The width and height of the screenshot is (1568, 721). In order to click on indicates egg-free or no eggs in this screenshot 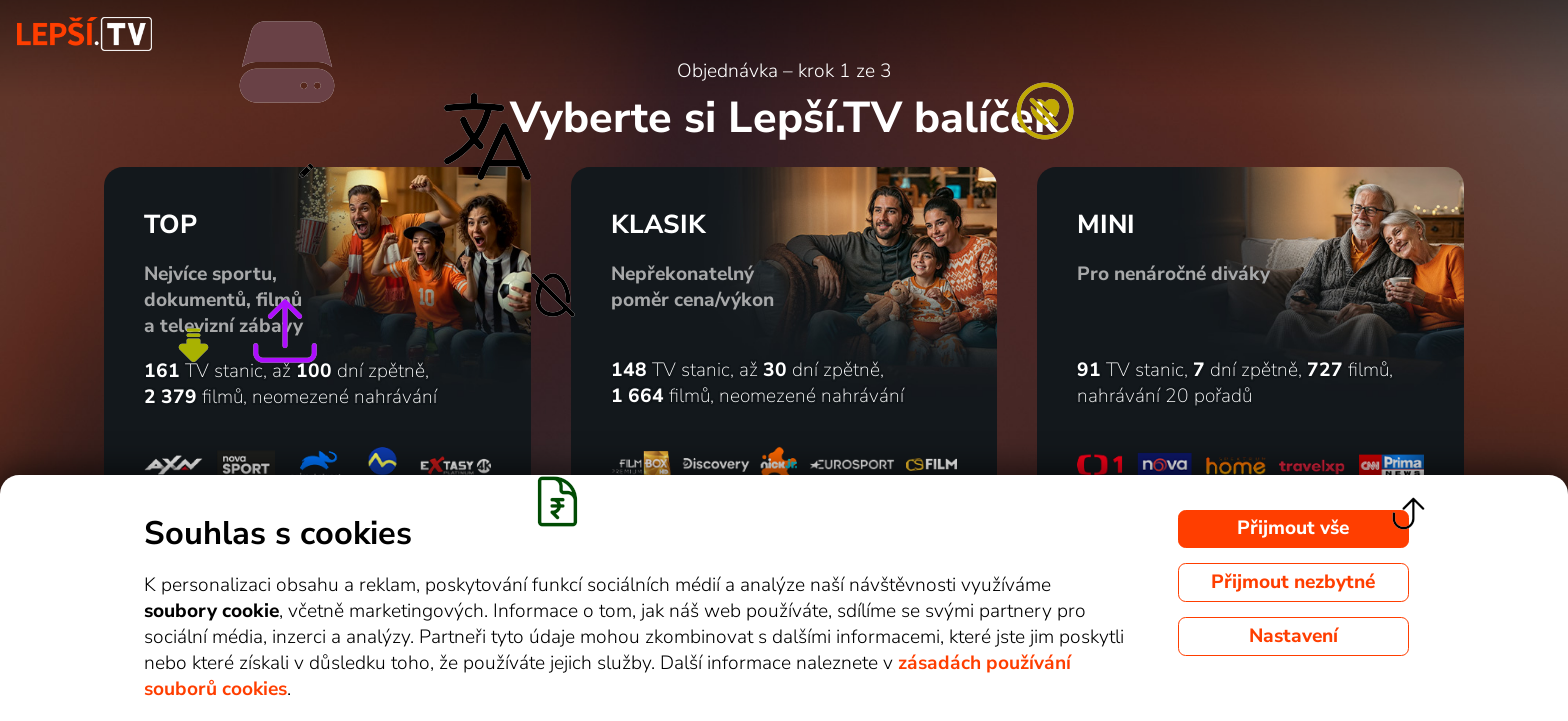, I will do `click(553, 295)`.